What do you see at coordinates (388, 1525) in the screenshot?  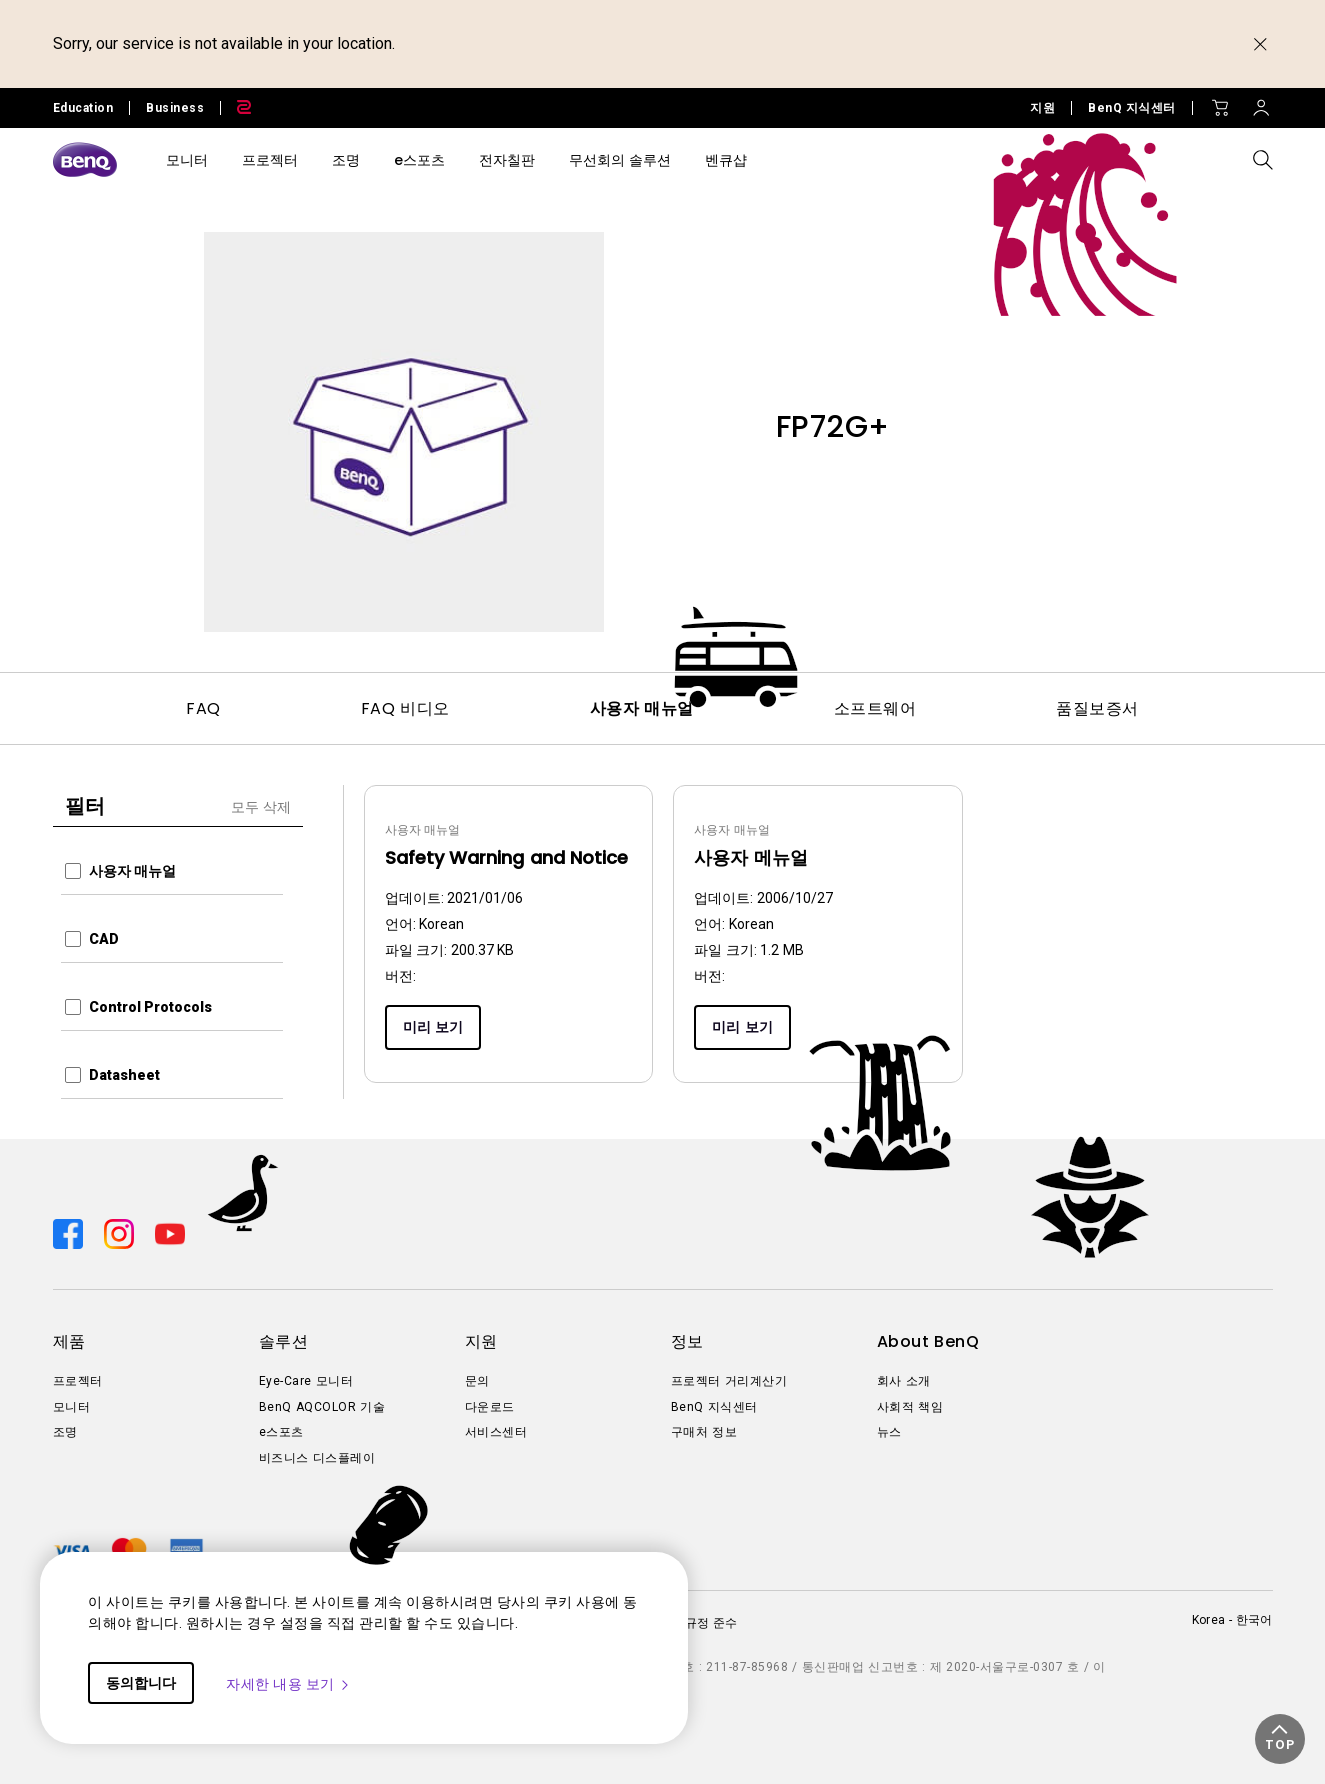 I see `select potato as a game resource or ingredient` at bounding box center [388, 1525].